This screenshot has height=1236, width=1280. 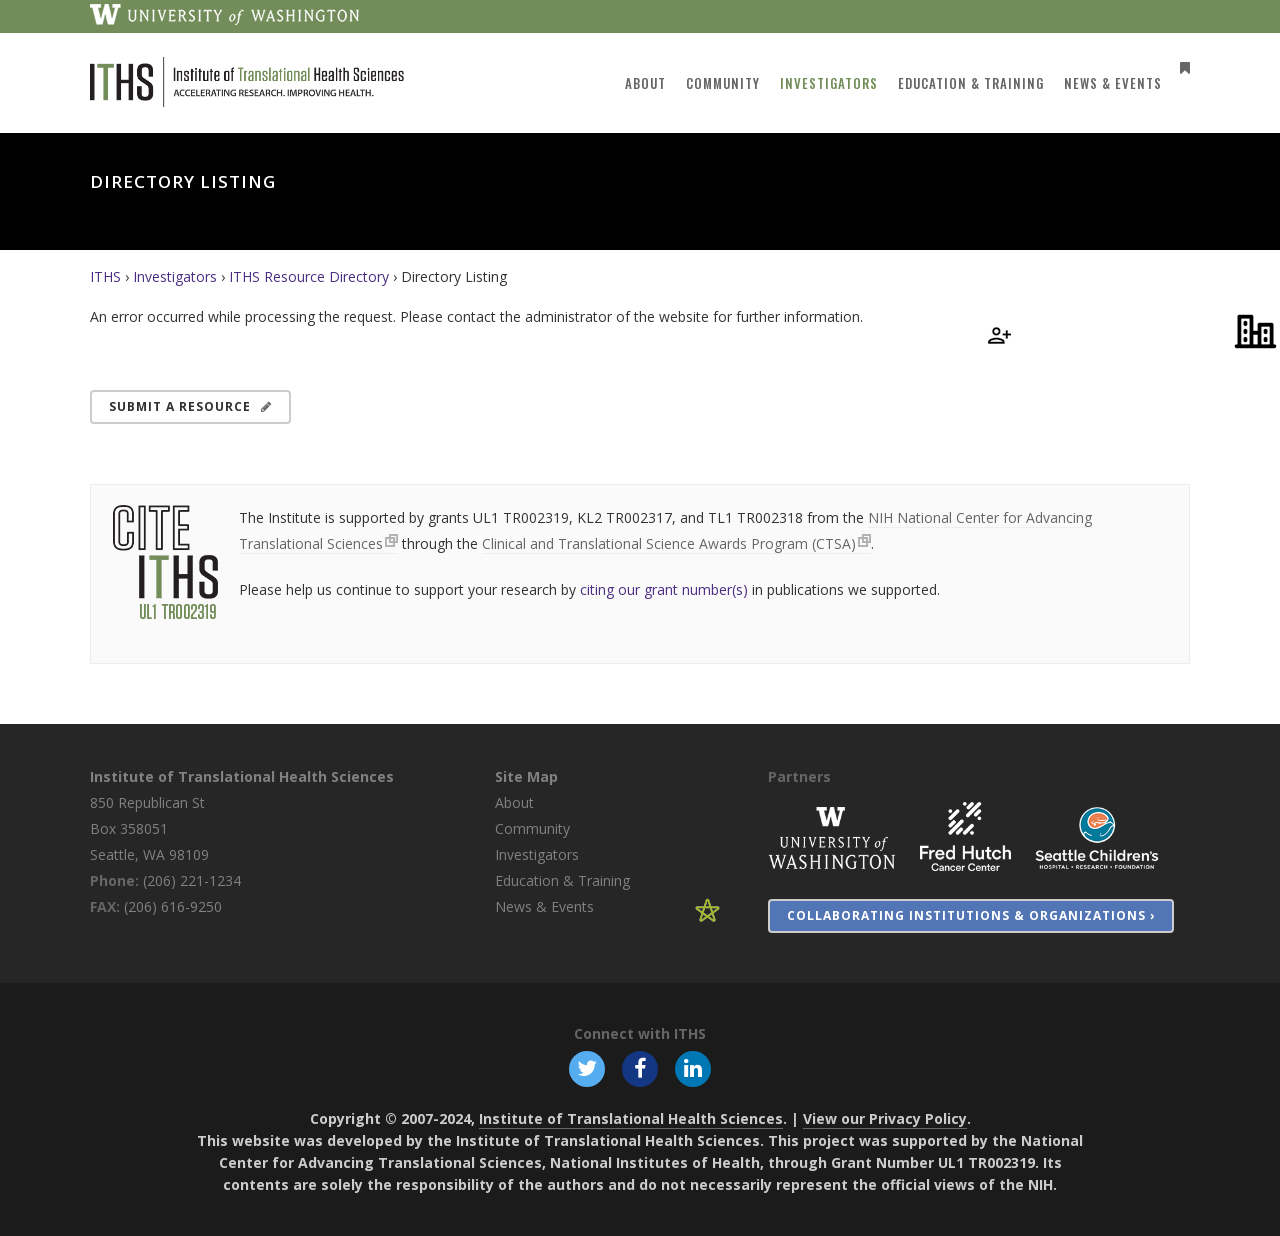 I want to click on add a new contact, so click(x=999, y=335).